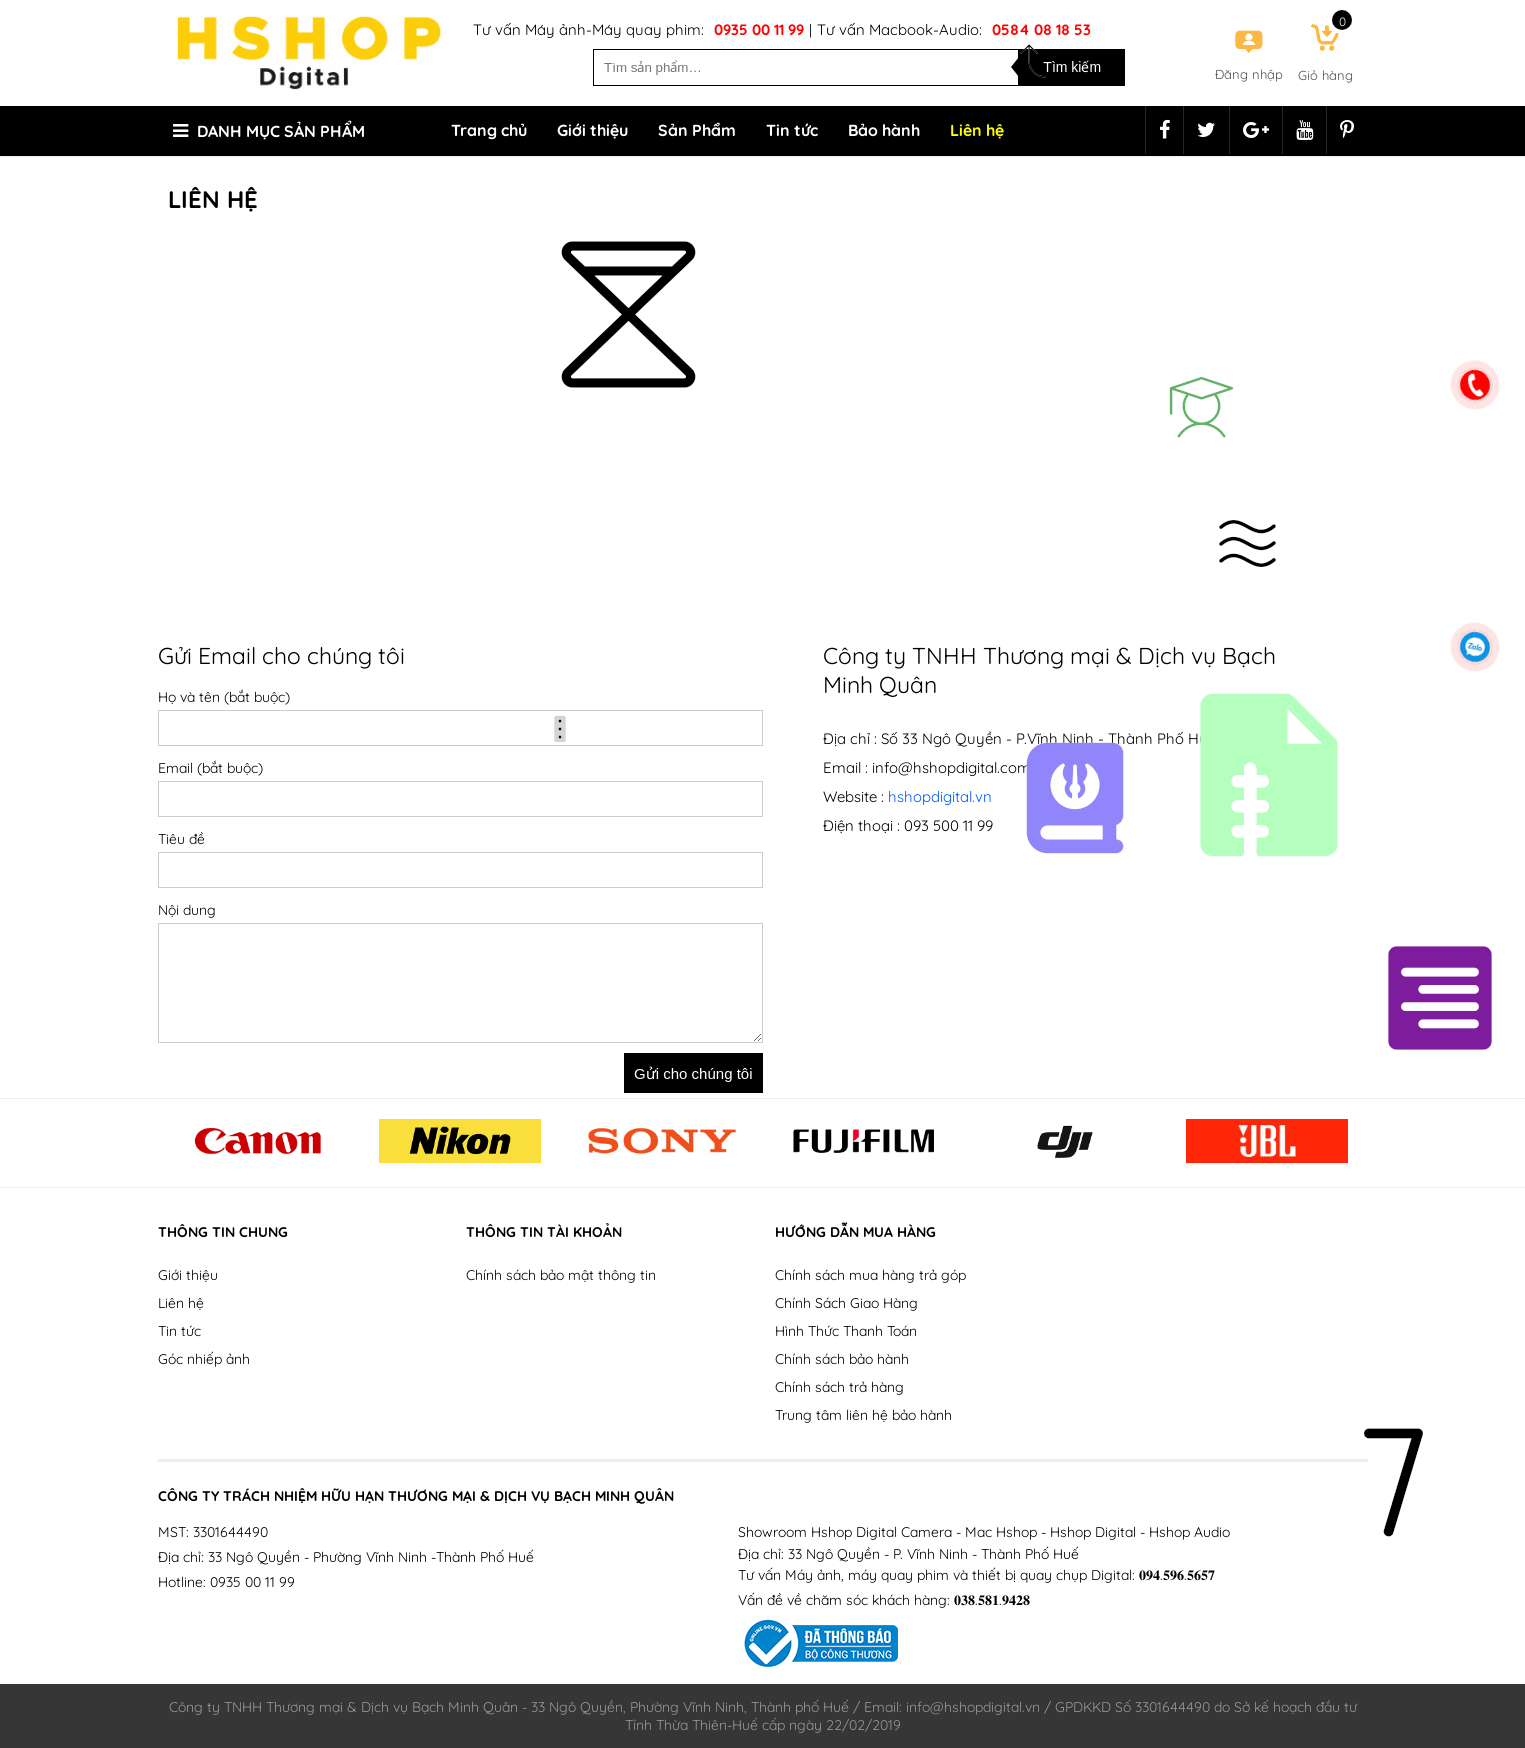 The height and width of the screenshot is (1748, 1525). What do you see at coordinates (1269, 775) in the screenshot?
I see `access compressed or archived files` at bounding box center [1269, 775].